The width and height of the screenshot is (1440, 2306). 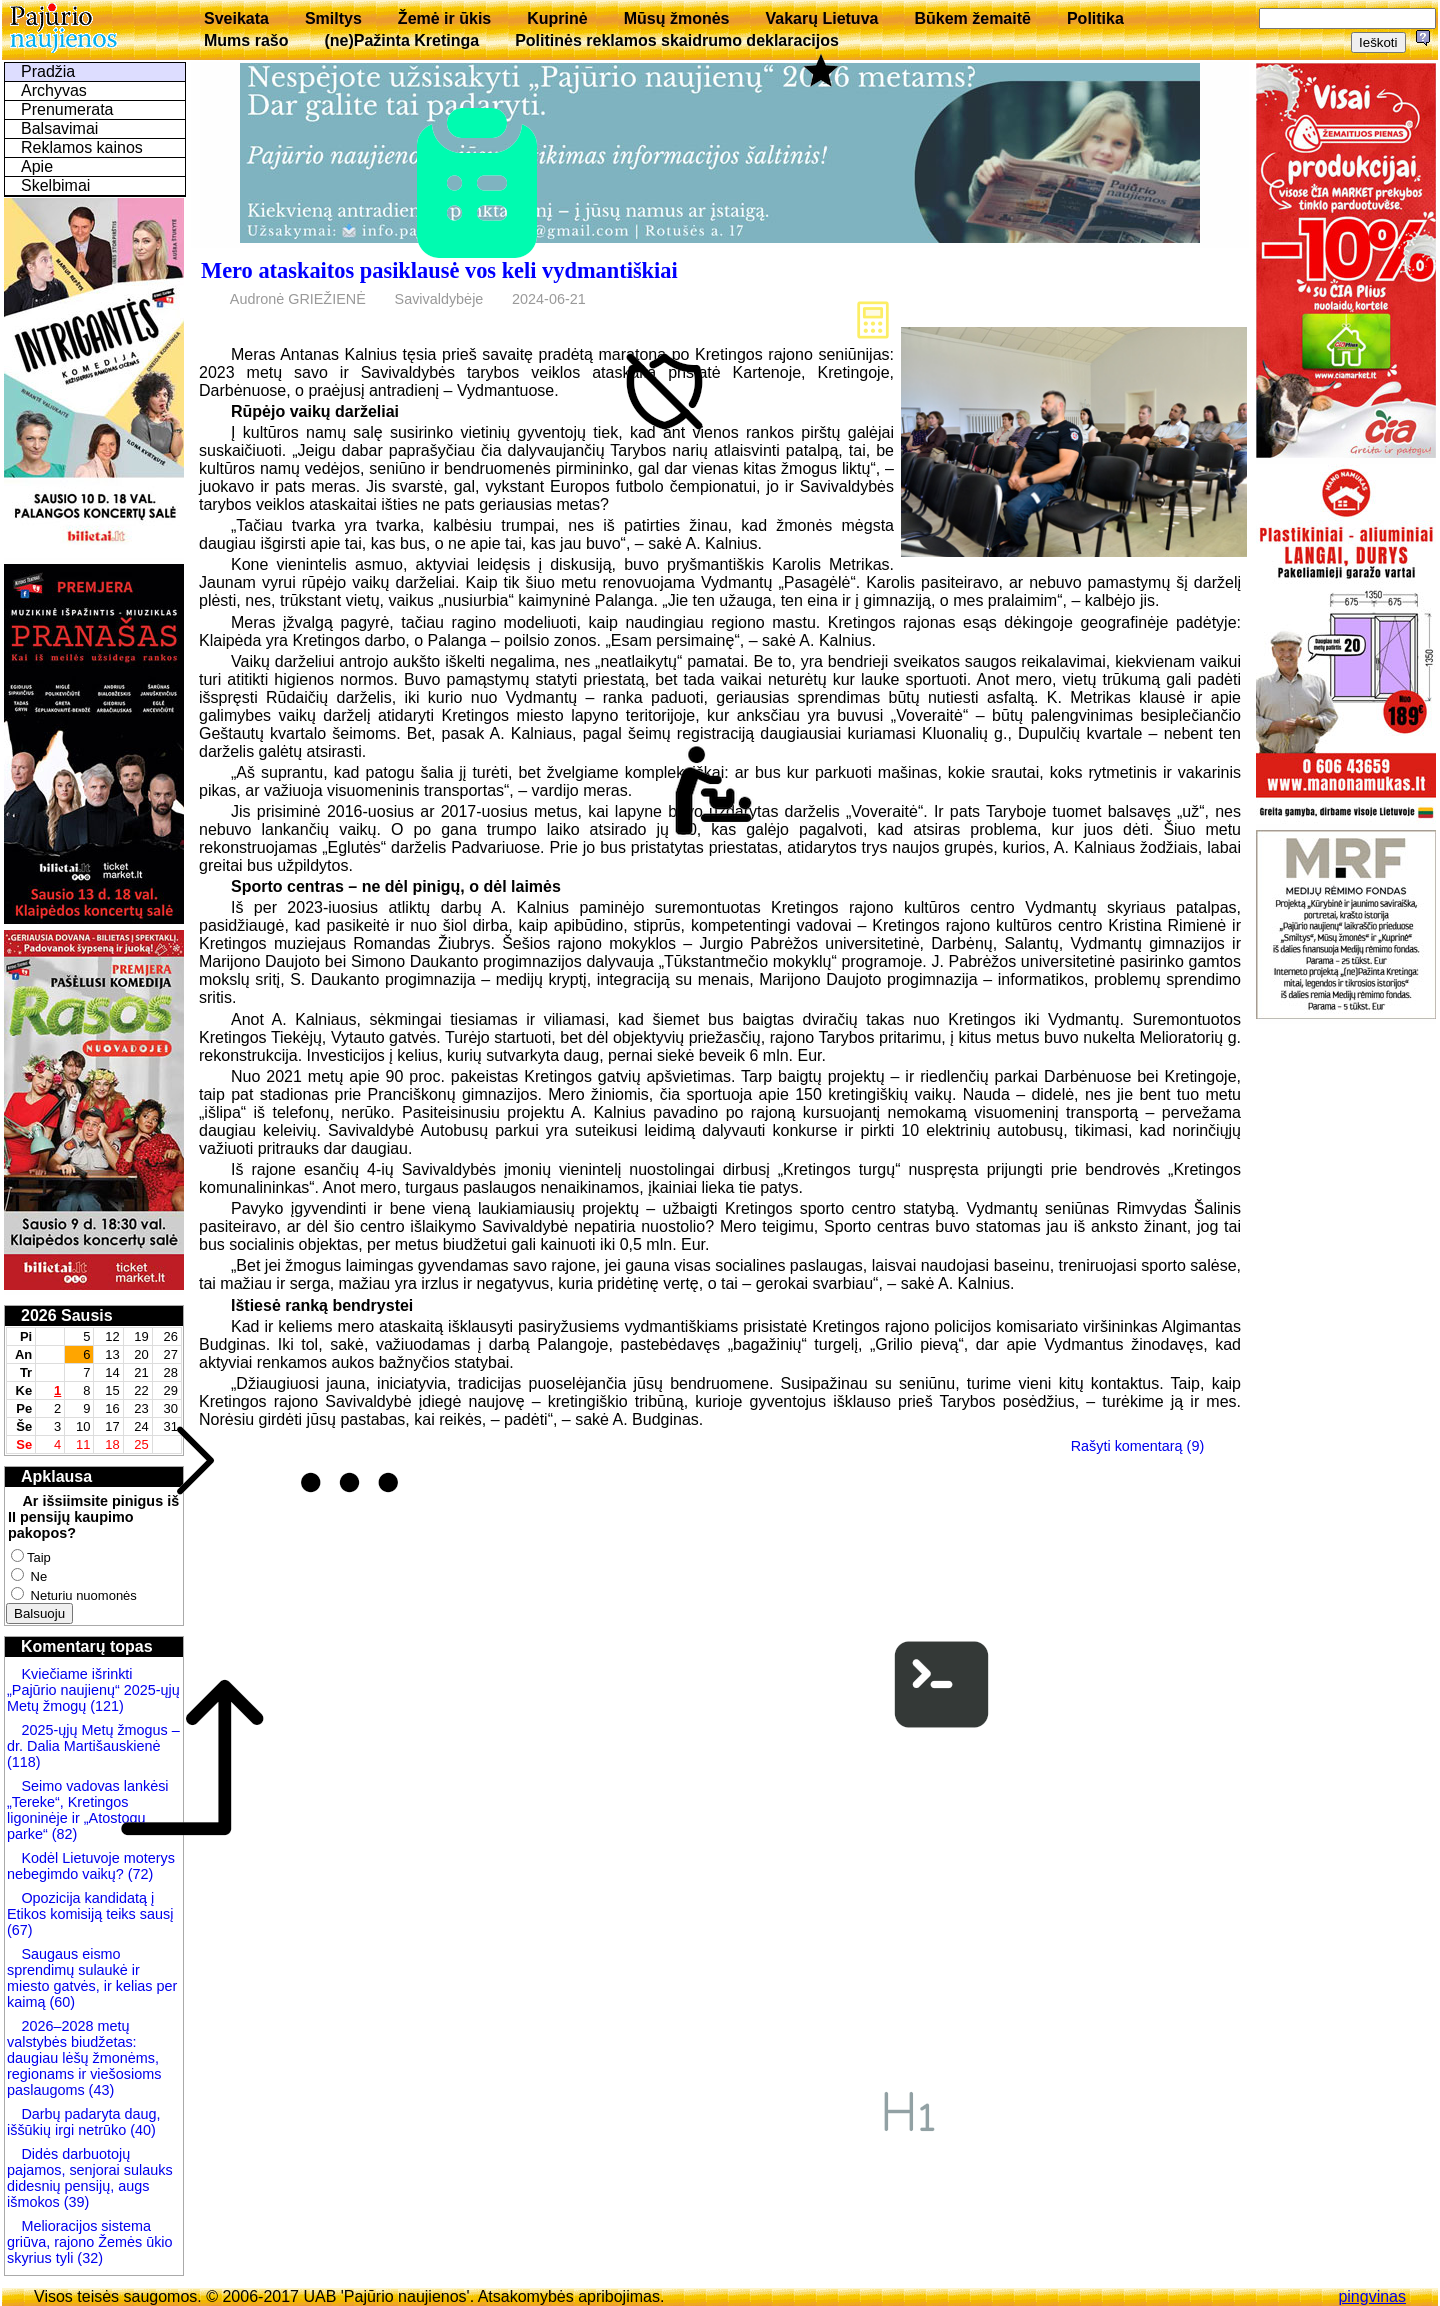 What do you see at coordinates (195, 1460) in the screenshot?
I see `navigate to the next item or page` at bounding box center [195, 1460].